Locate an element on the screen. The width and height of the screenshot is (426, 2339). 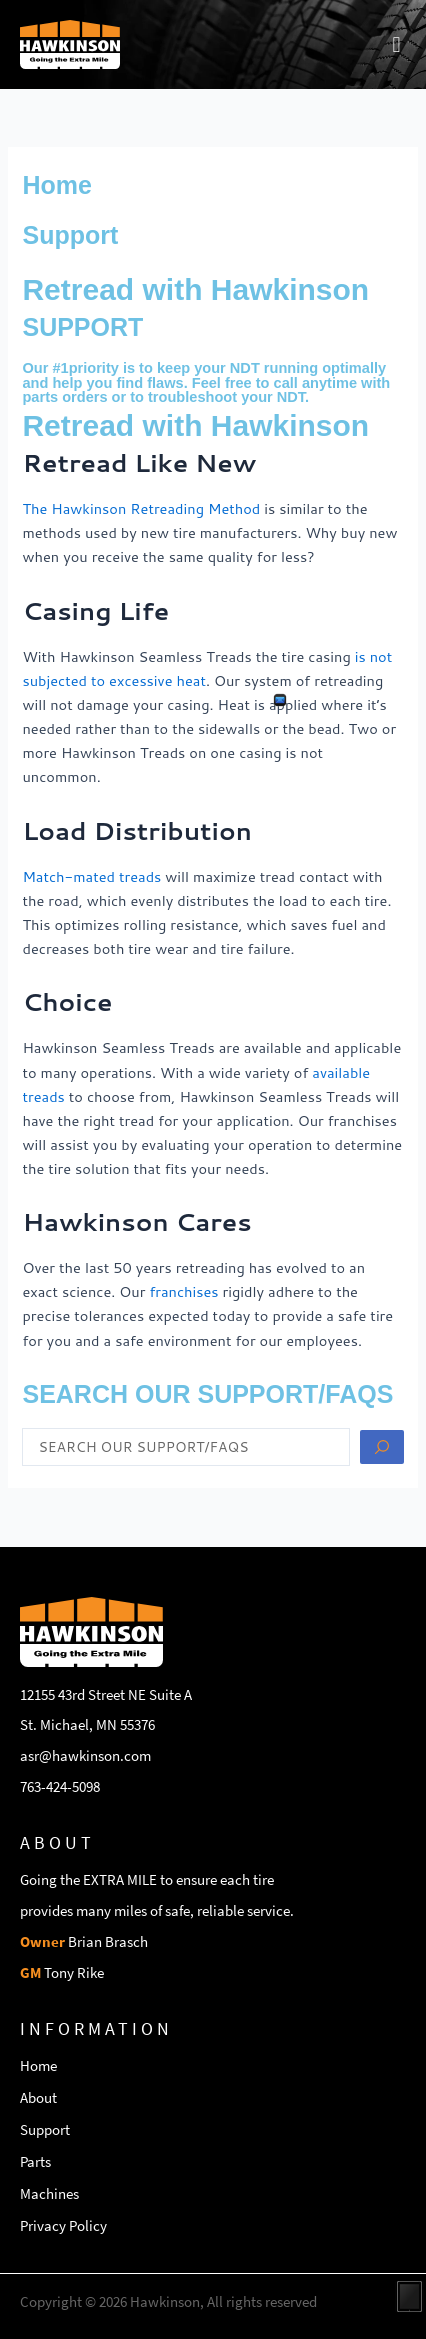
iPad device icon is located at coordinates (409, 2296).